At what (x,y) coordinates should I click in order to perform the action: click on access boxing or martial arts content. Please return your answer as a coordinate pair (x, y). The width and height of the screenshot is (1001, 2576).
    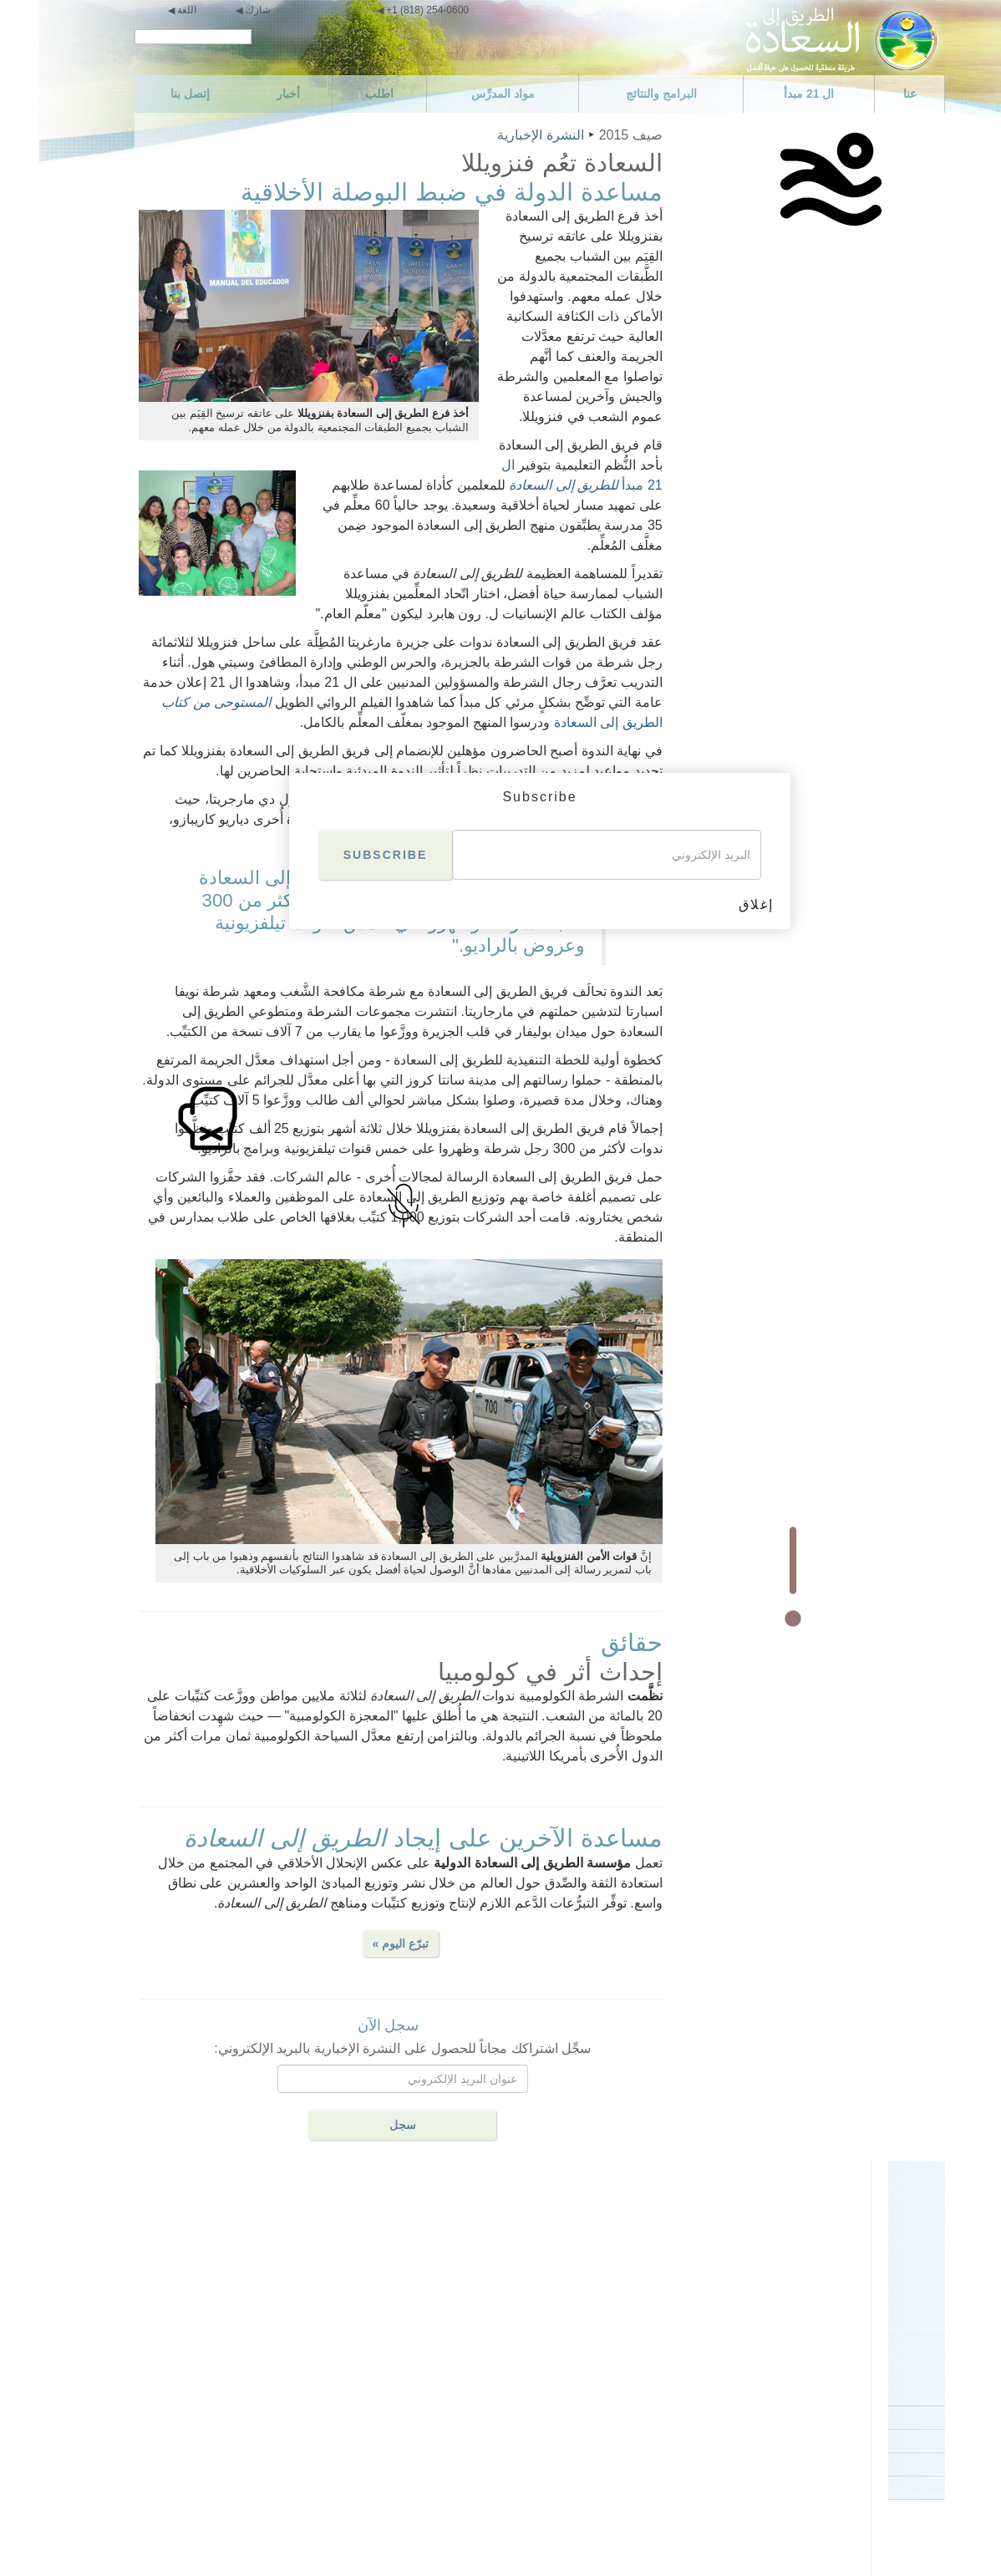
    Looking at the image, I should click on (209, 1120).